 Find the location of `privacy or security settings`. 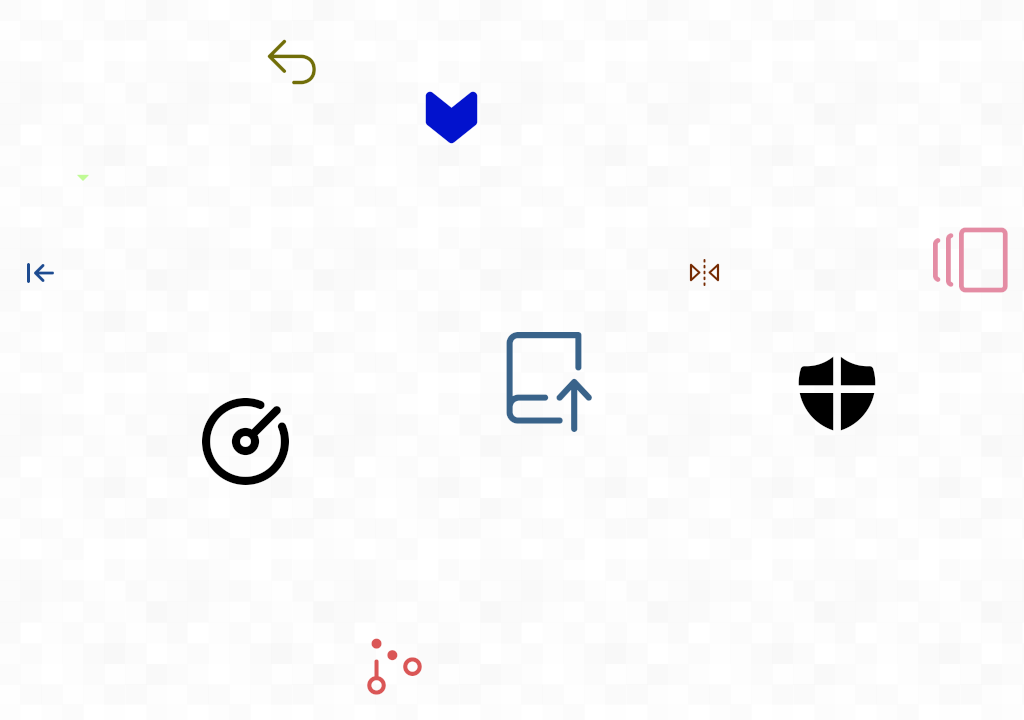

privacy or security settings is located at coordinates (837, 393).